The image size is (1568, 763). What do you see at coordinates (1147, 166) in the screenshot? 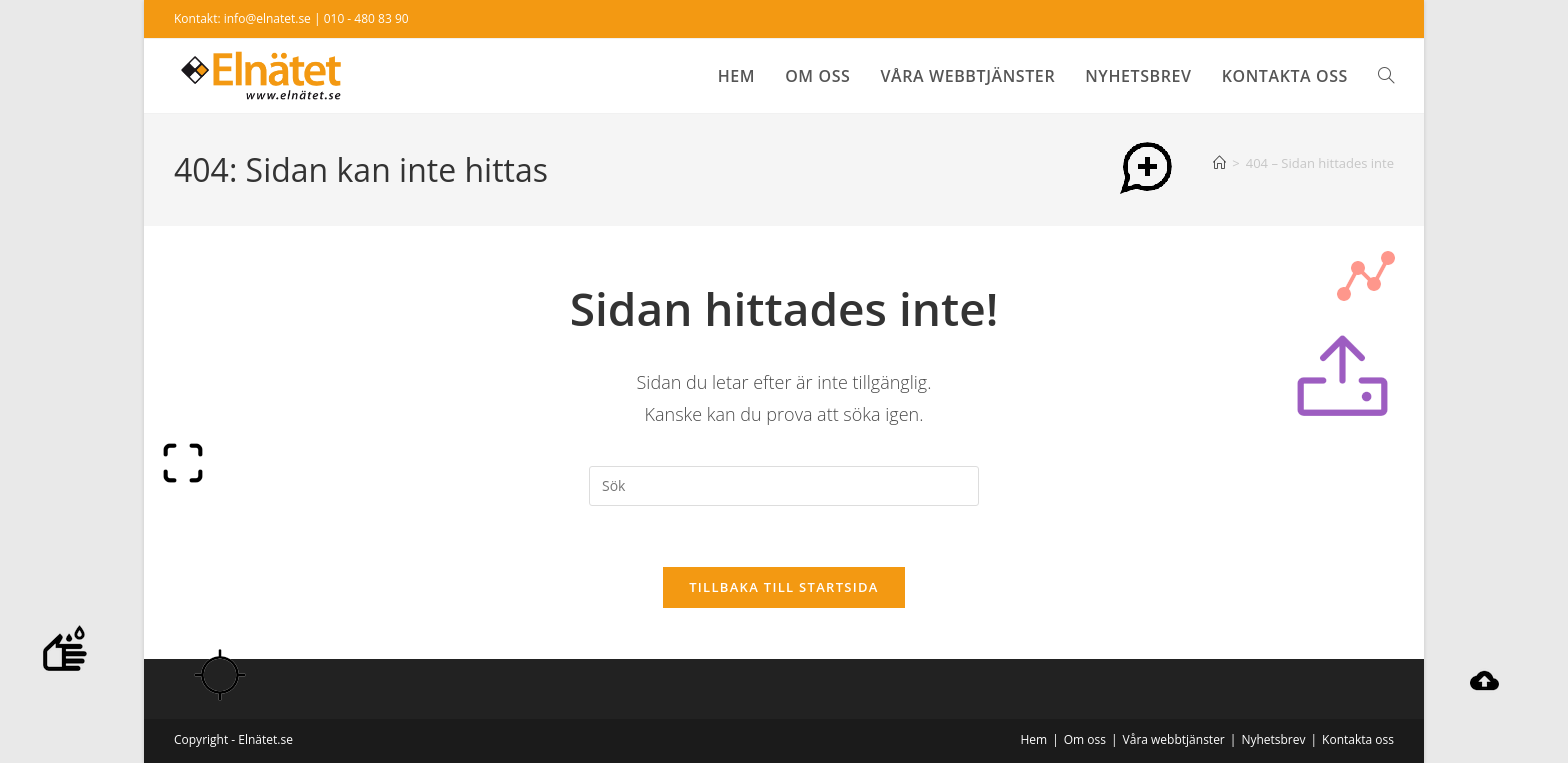
I see `add a review or comment to a location` at bounding box center [1147, 166].